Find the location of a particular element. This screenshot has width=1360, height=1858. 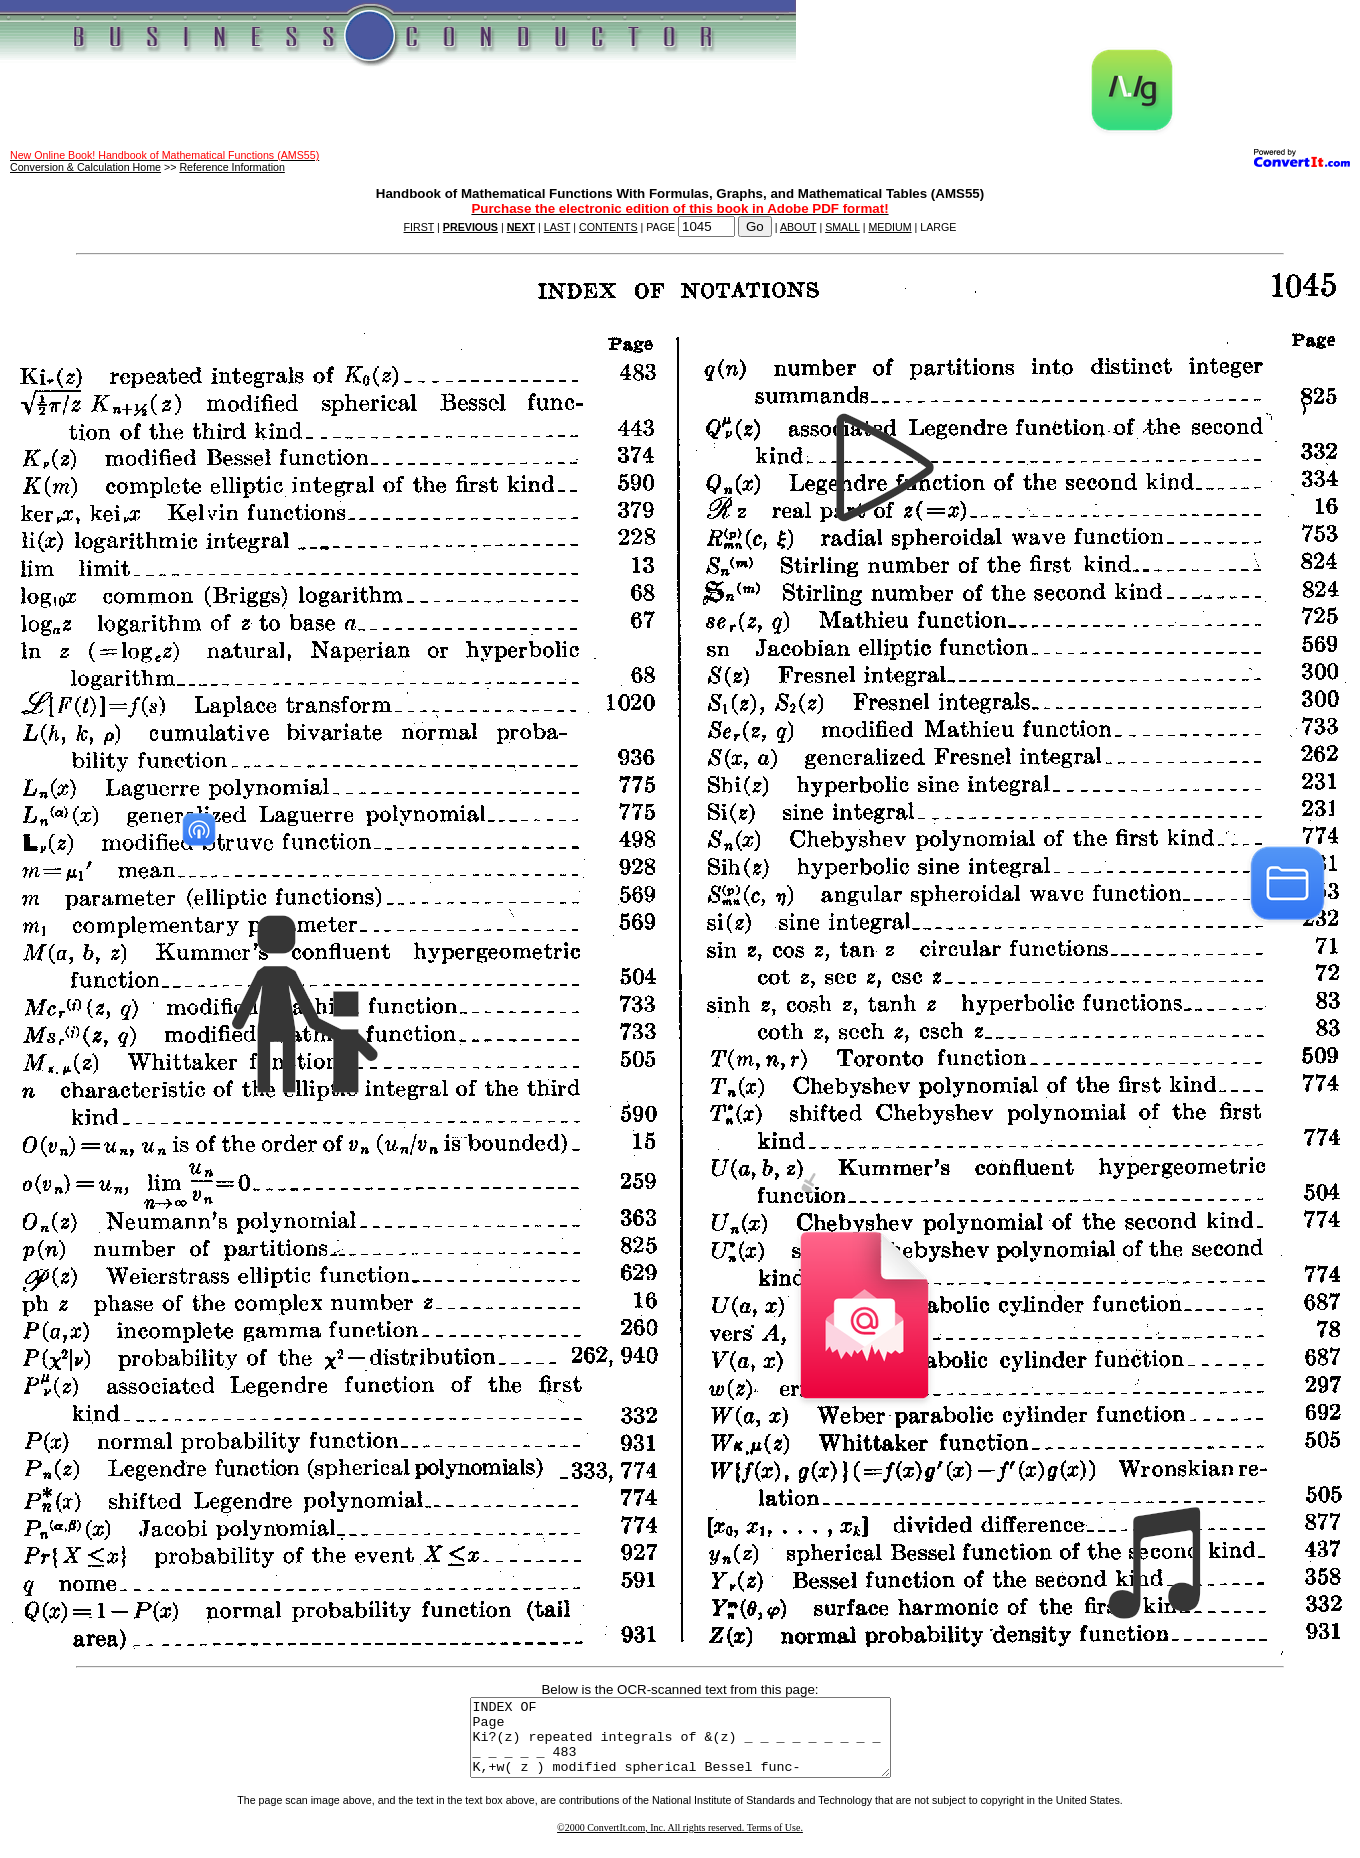

enable personal hotspot sharing is located at coordinates (199, 830).